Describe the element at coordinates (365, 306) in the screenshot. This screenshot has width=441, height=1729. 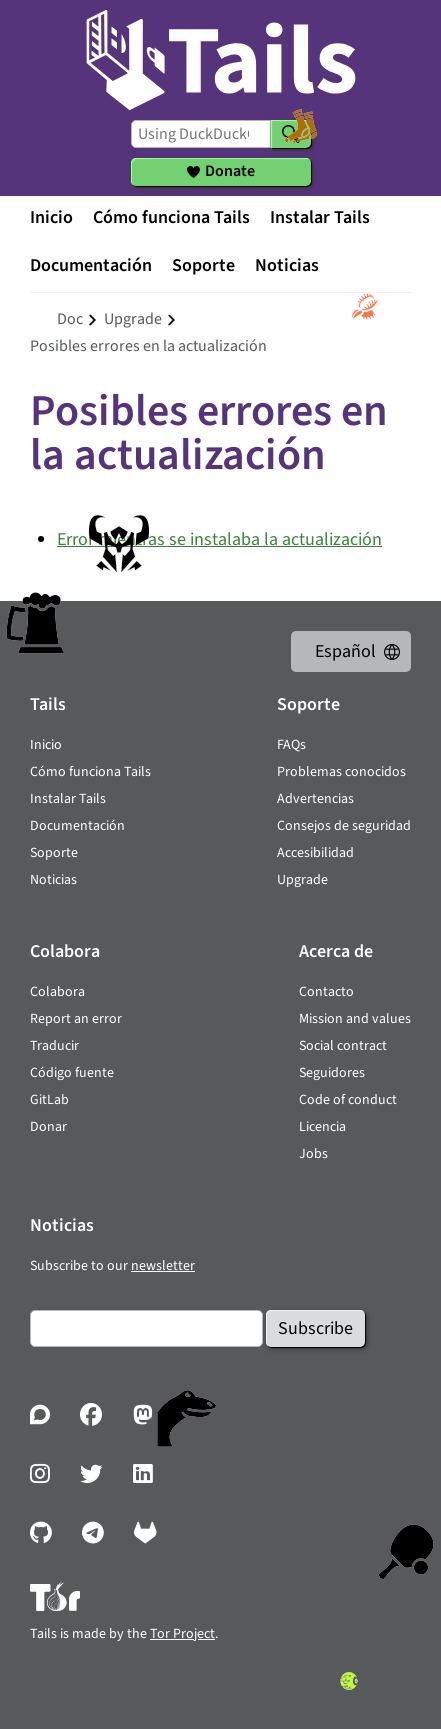
I see `venus flytrap plant icon for a nature or botany game` at that location.